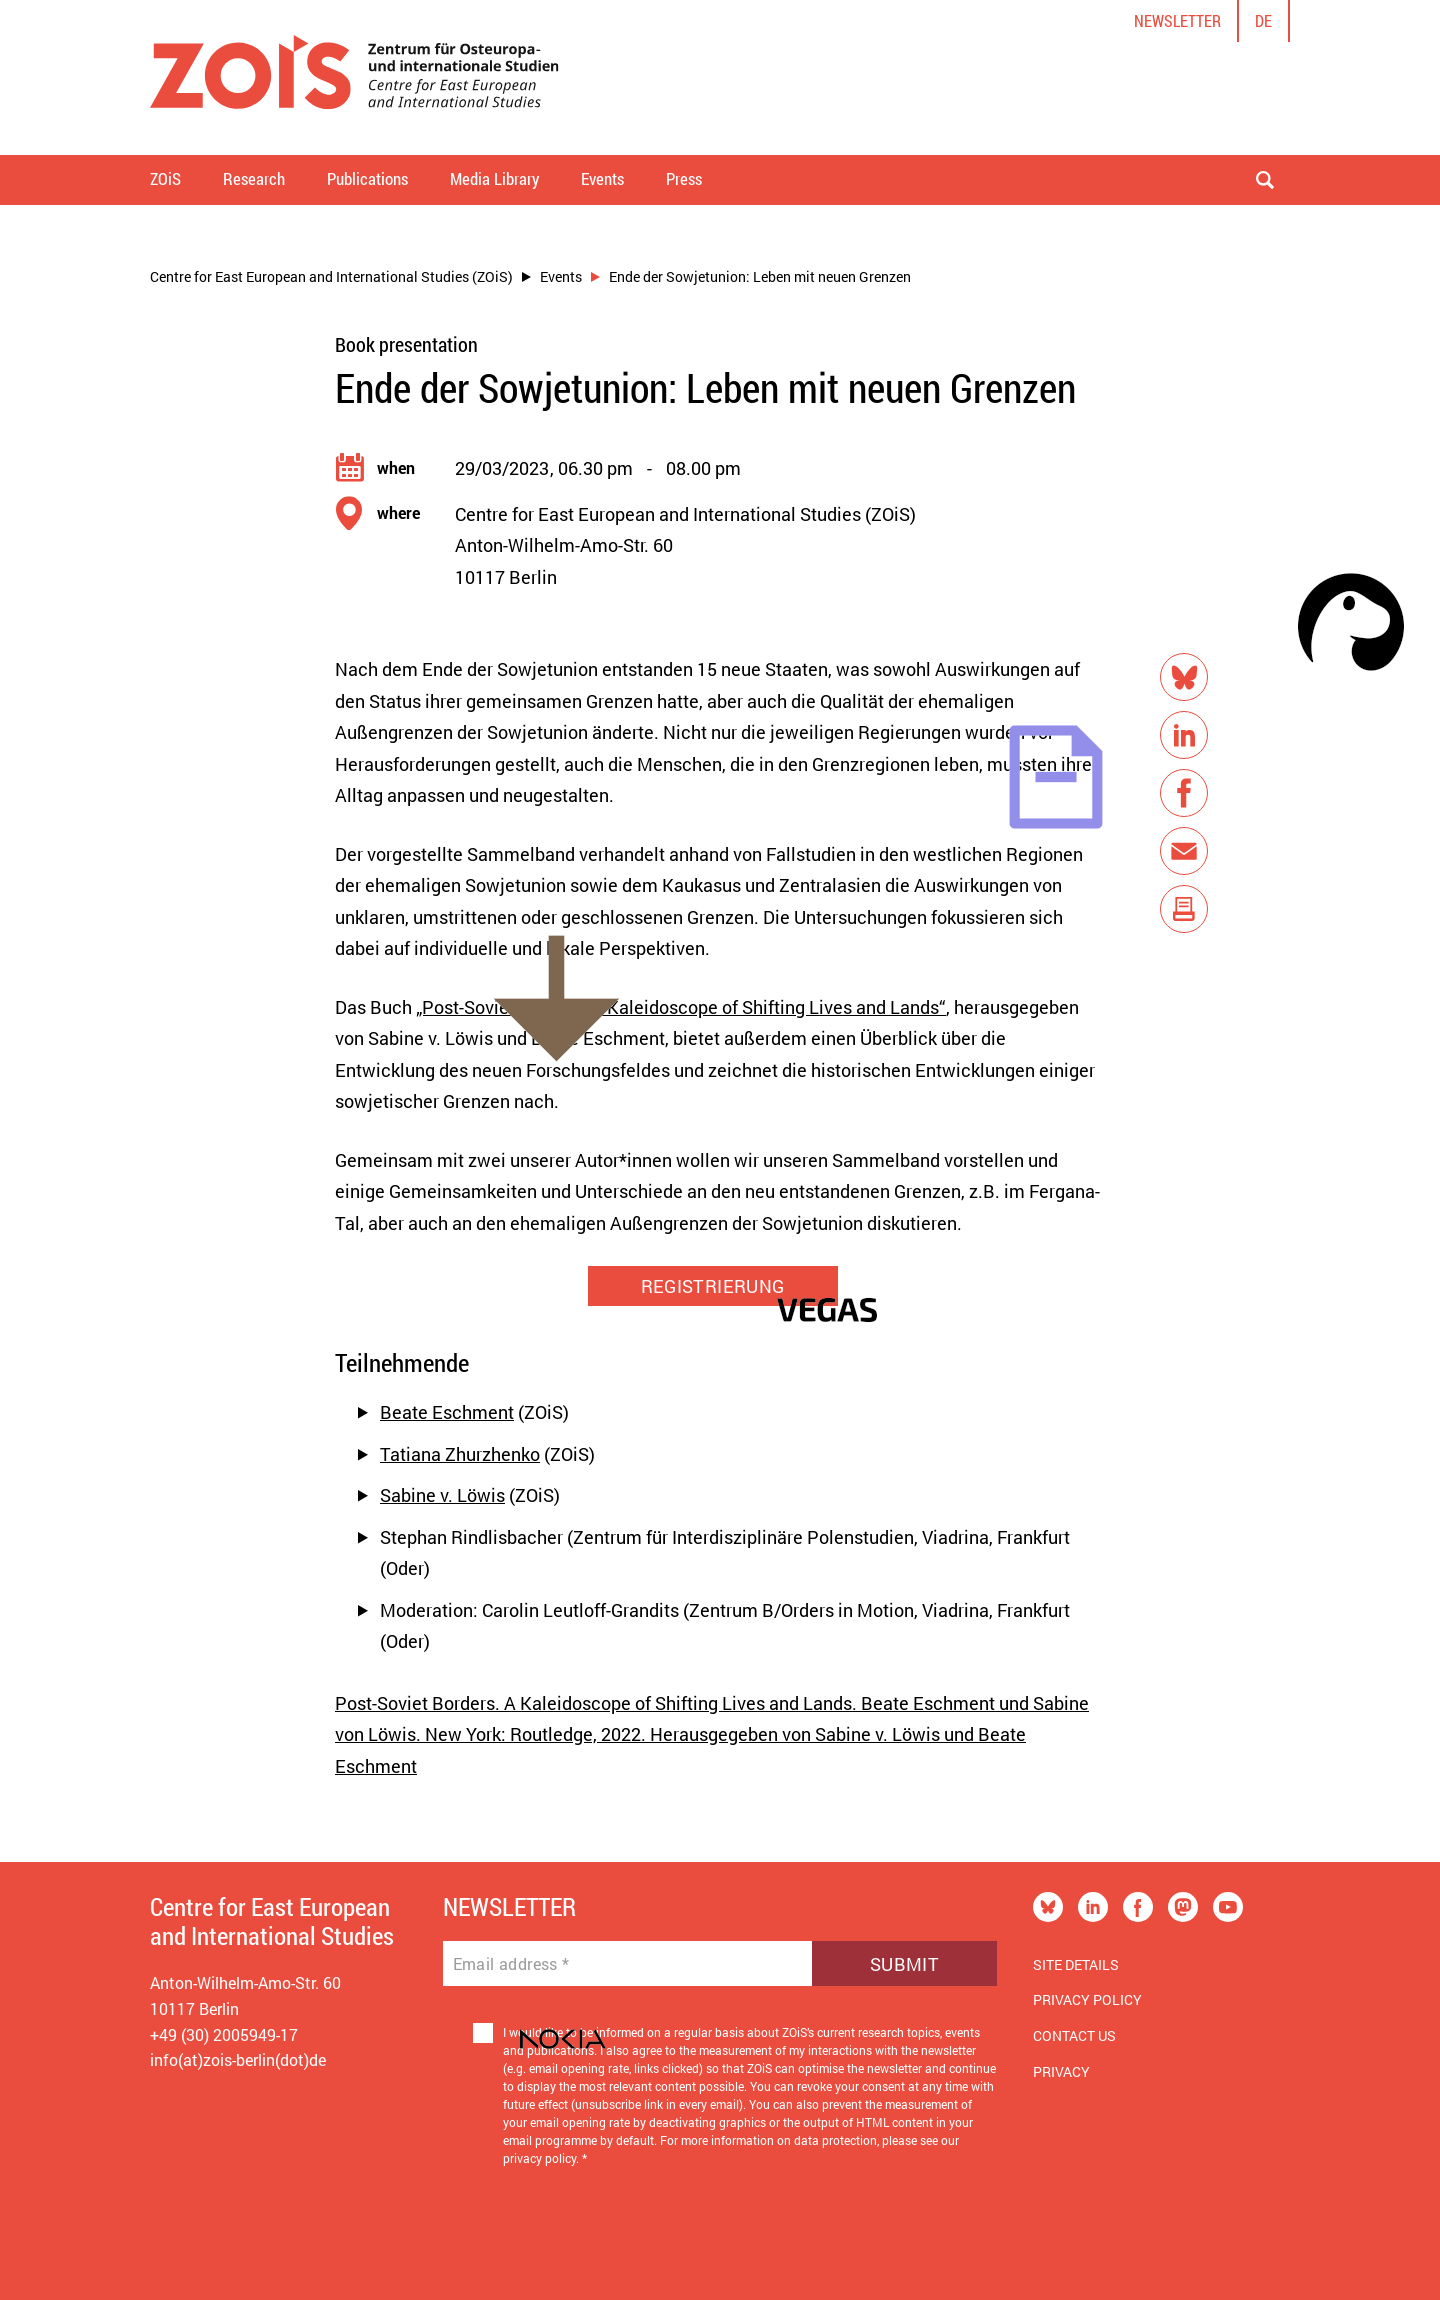 This screenshot has width=1440, height=2300. I want to click on Deno runtime logo, so click(1351, 622).